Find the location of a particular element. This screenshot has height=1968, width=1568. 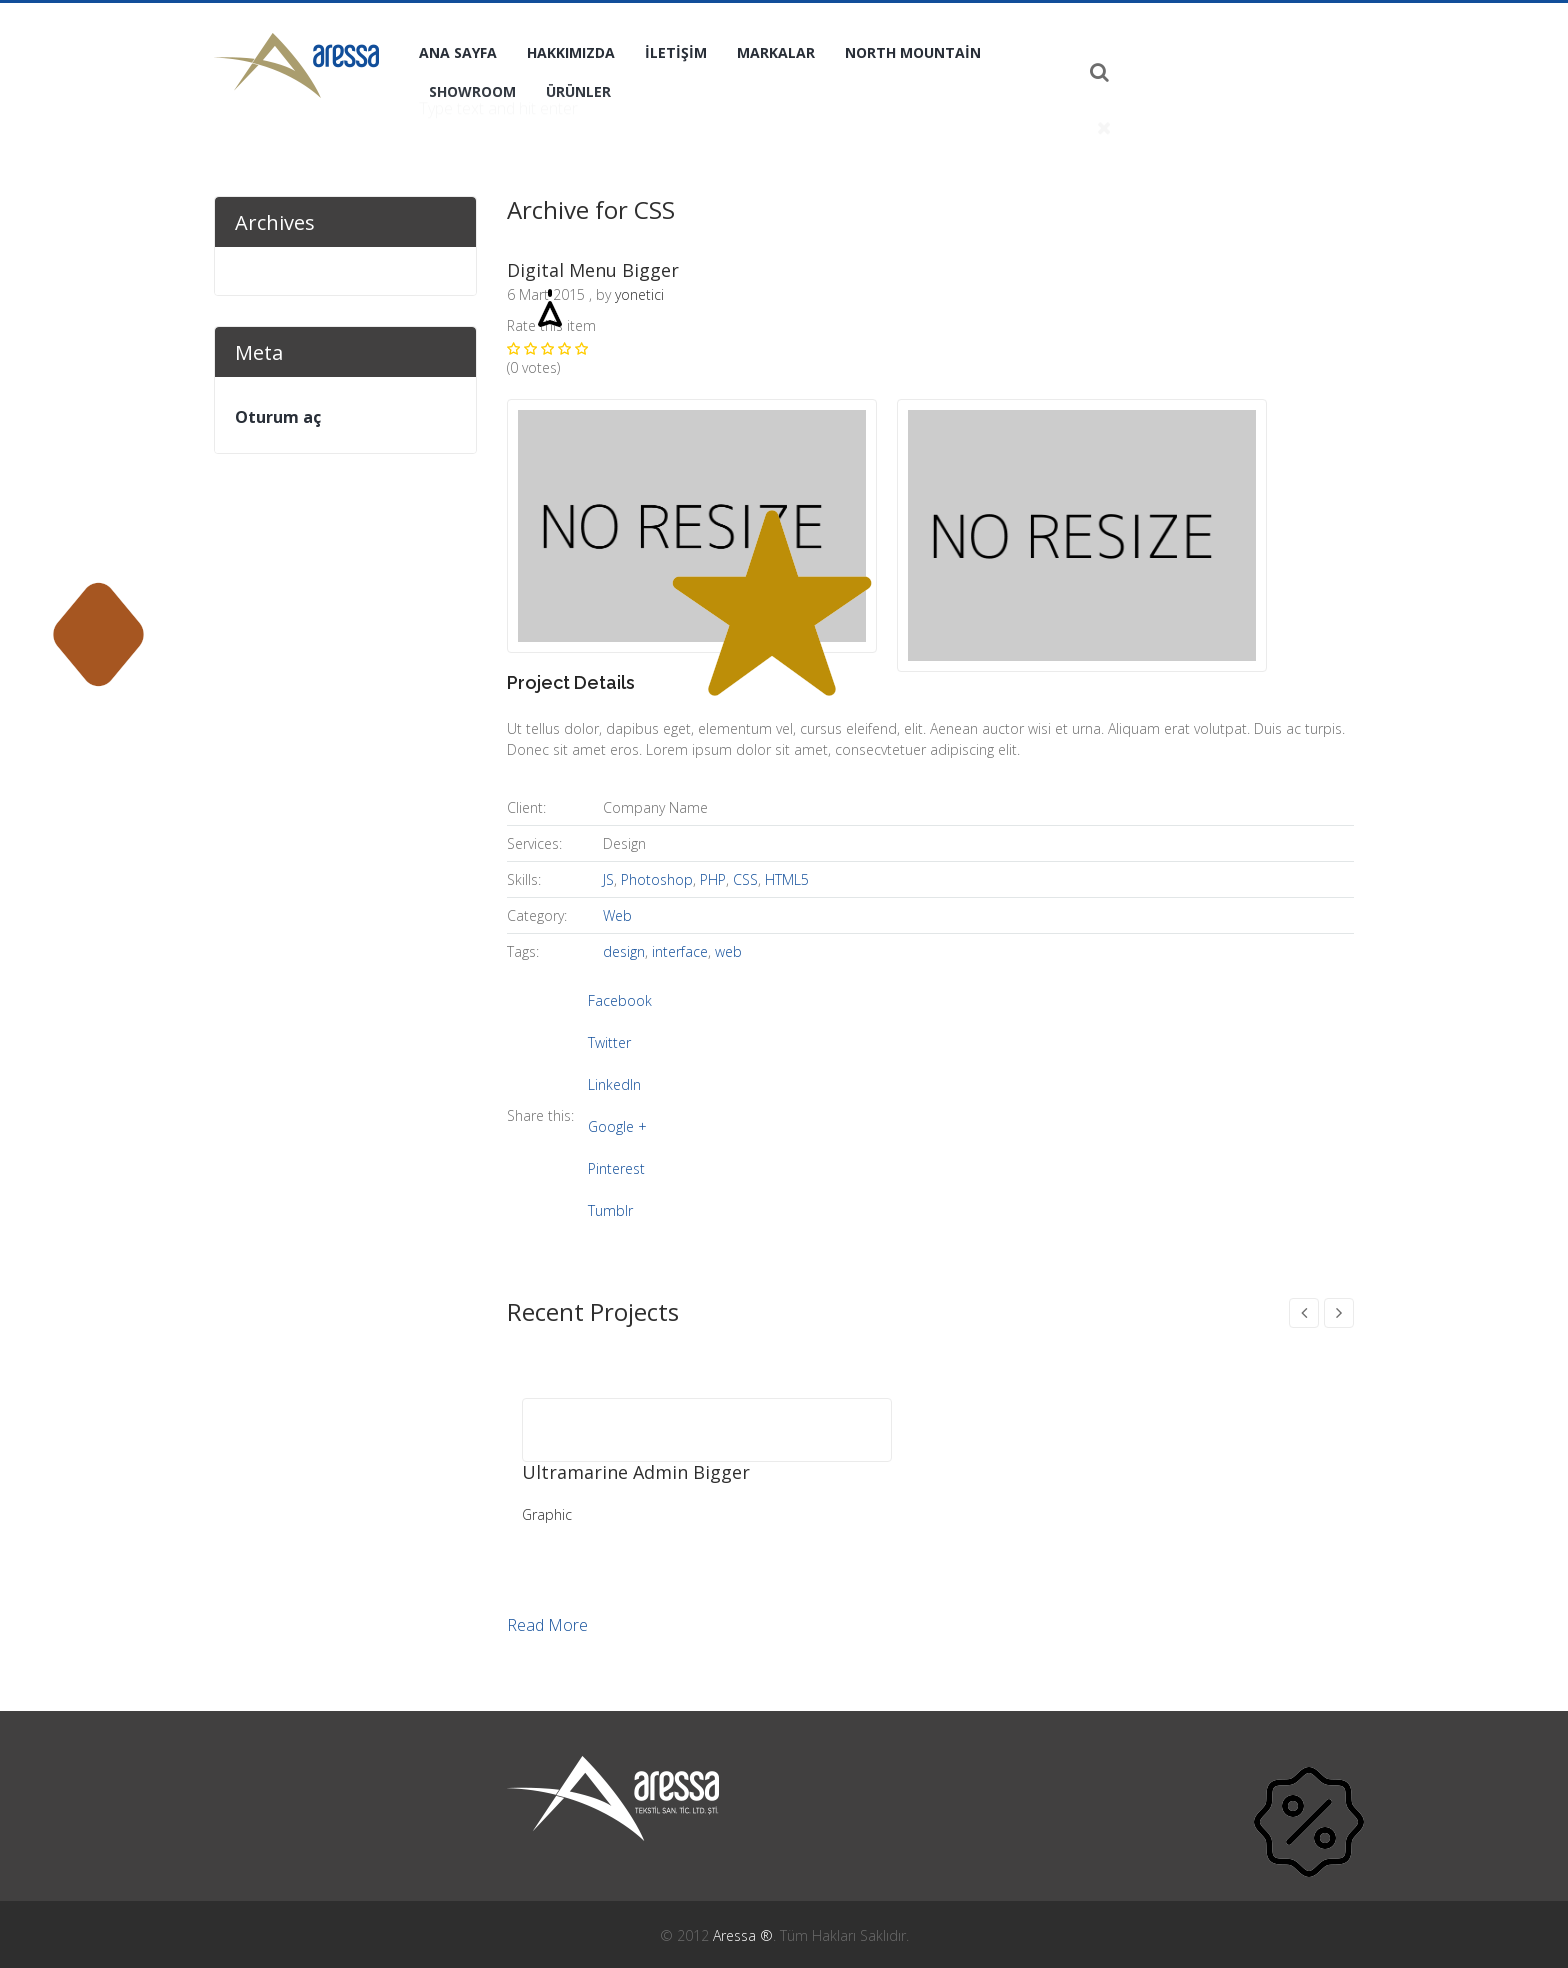

add or select a keyframe in animation timeline is located at coordinates (98, 634).